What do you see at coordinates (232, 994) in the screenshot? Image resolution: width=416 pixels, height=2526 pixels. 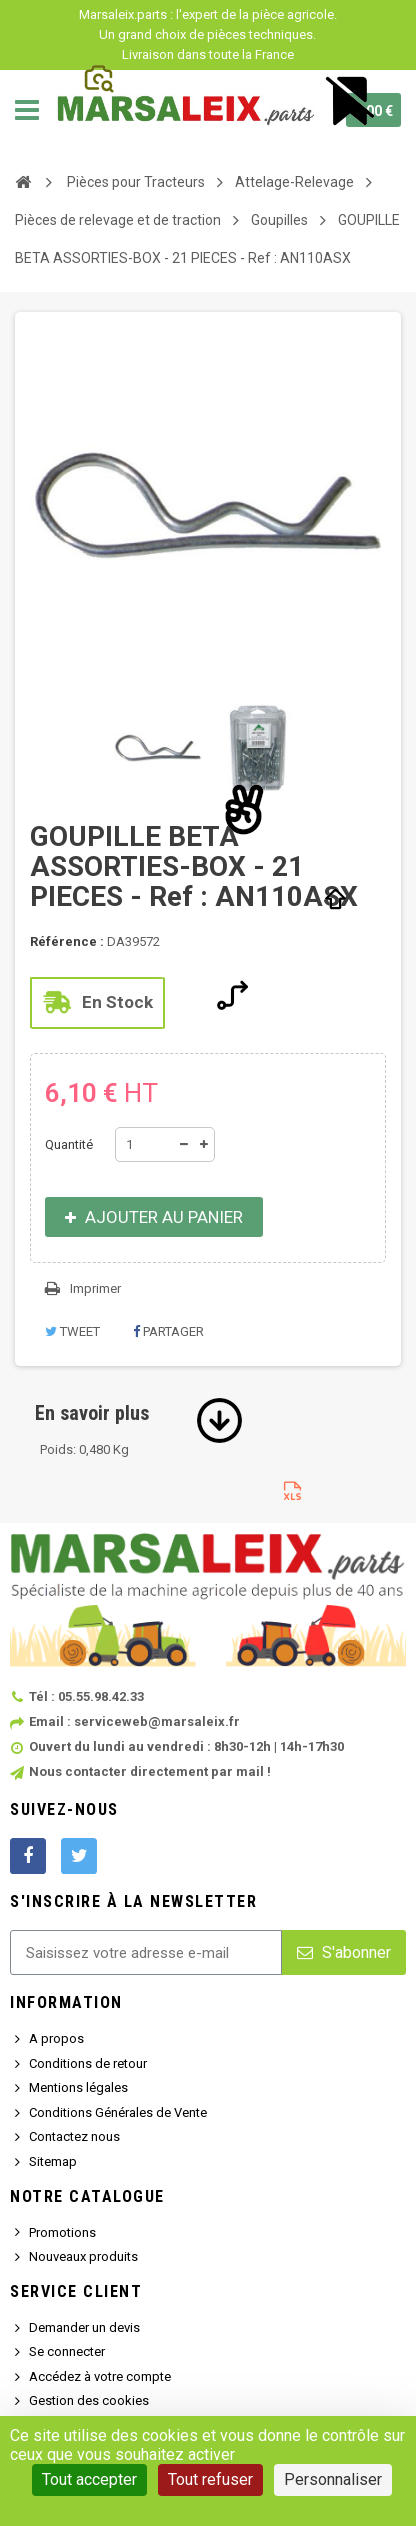 I see `follow a guided path or tutorial` at bounding box center [232, 994].